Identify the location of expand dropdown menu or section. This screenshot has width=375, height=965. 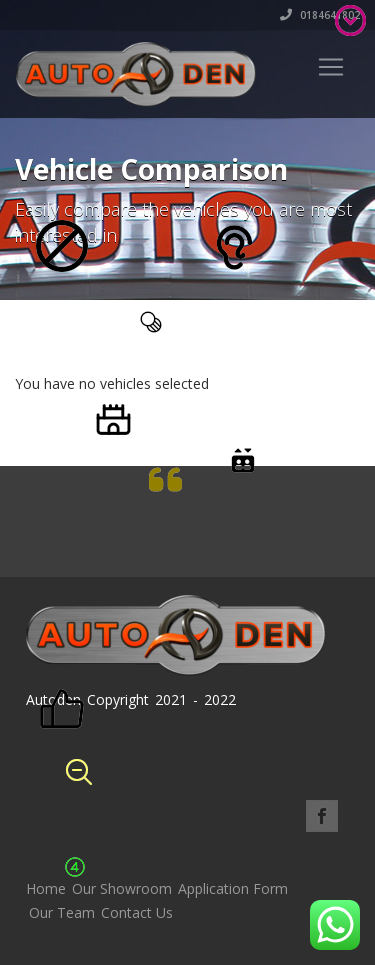
(350, 20).